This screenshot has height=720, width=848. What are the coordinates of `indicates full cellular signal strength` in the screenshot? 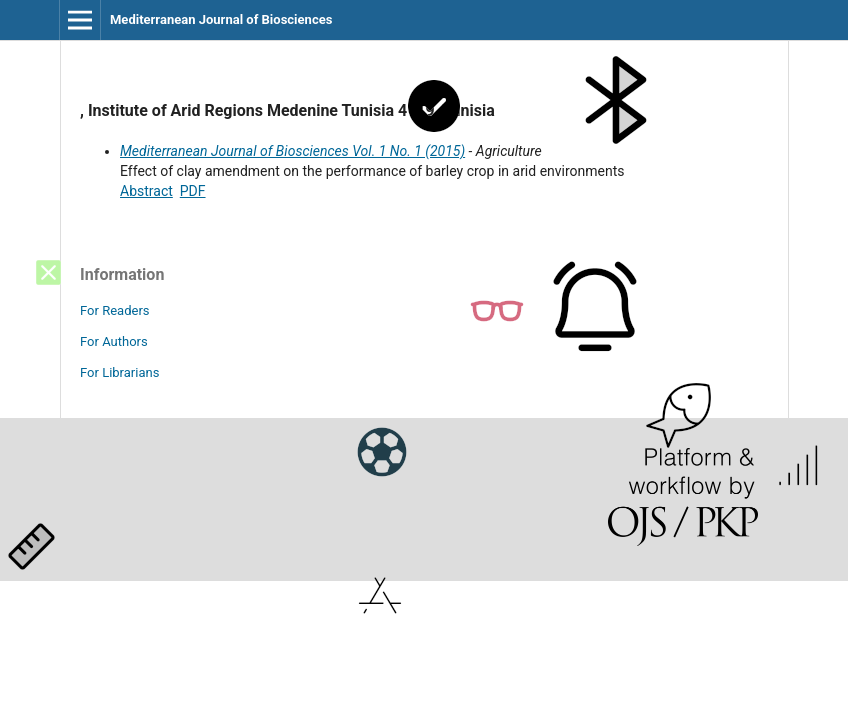 It's located at (800, 468).